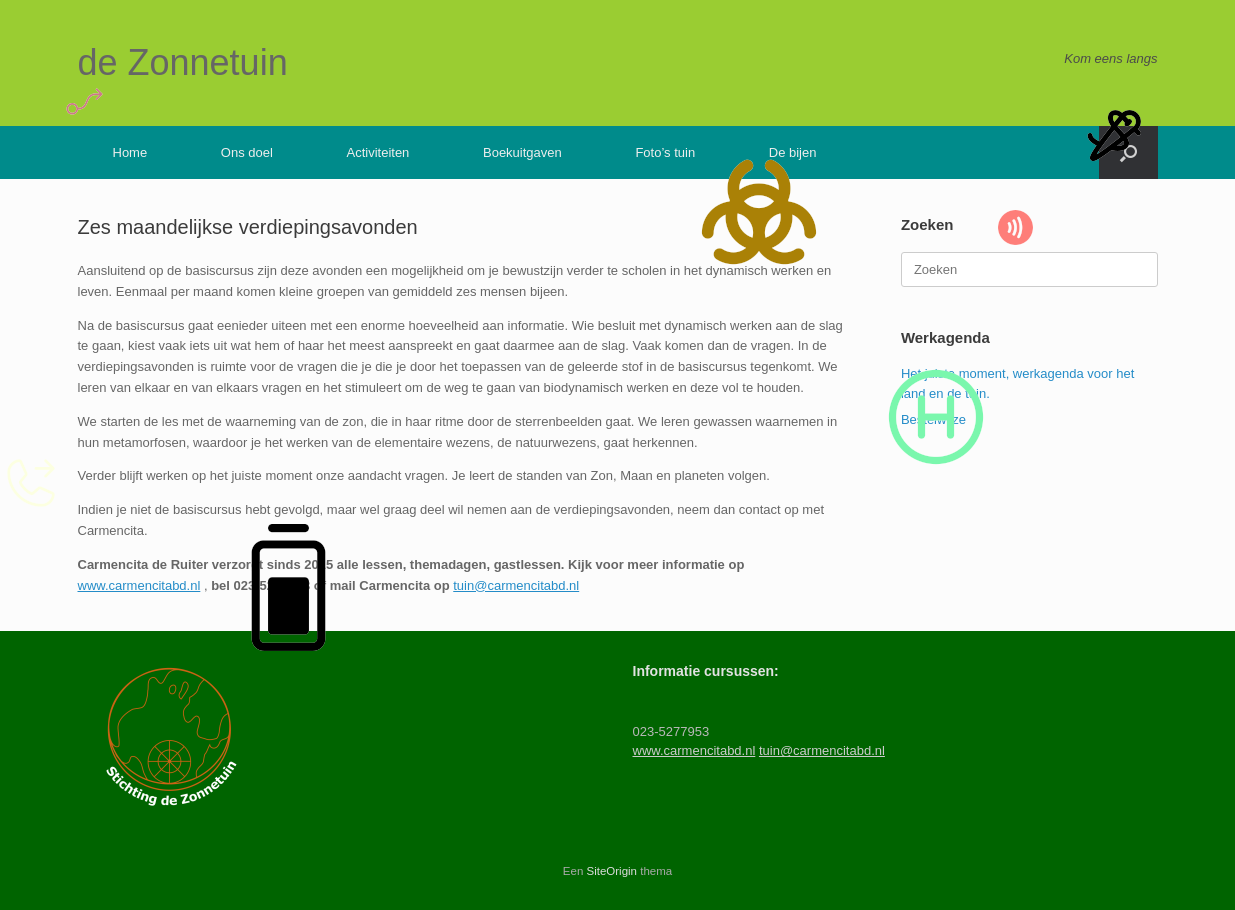 This screenshot has height=910, width=1235. Describe the element at coordinates (759, 215) in the screenshot. I see `indicates hazardous or dangerous content` at that location.